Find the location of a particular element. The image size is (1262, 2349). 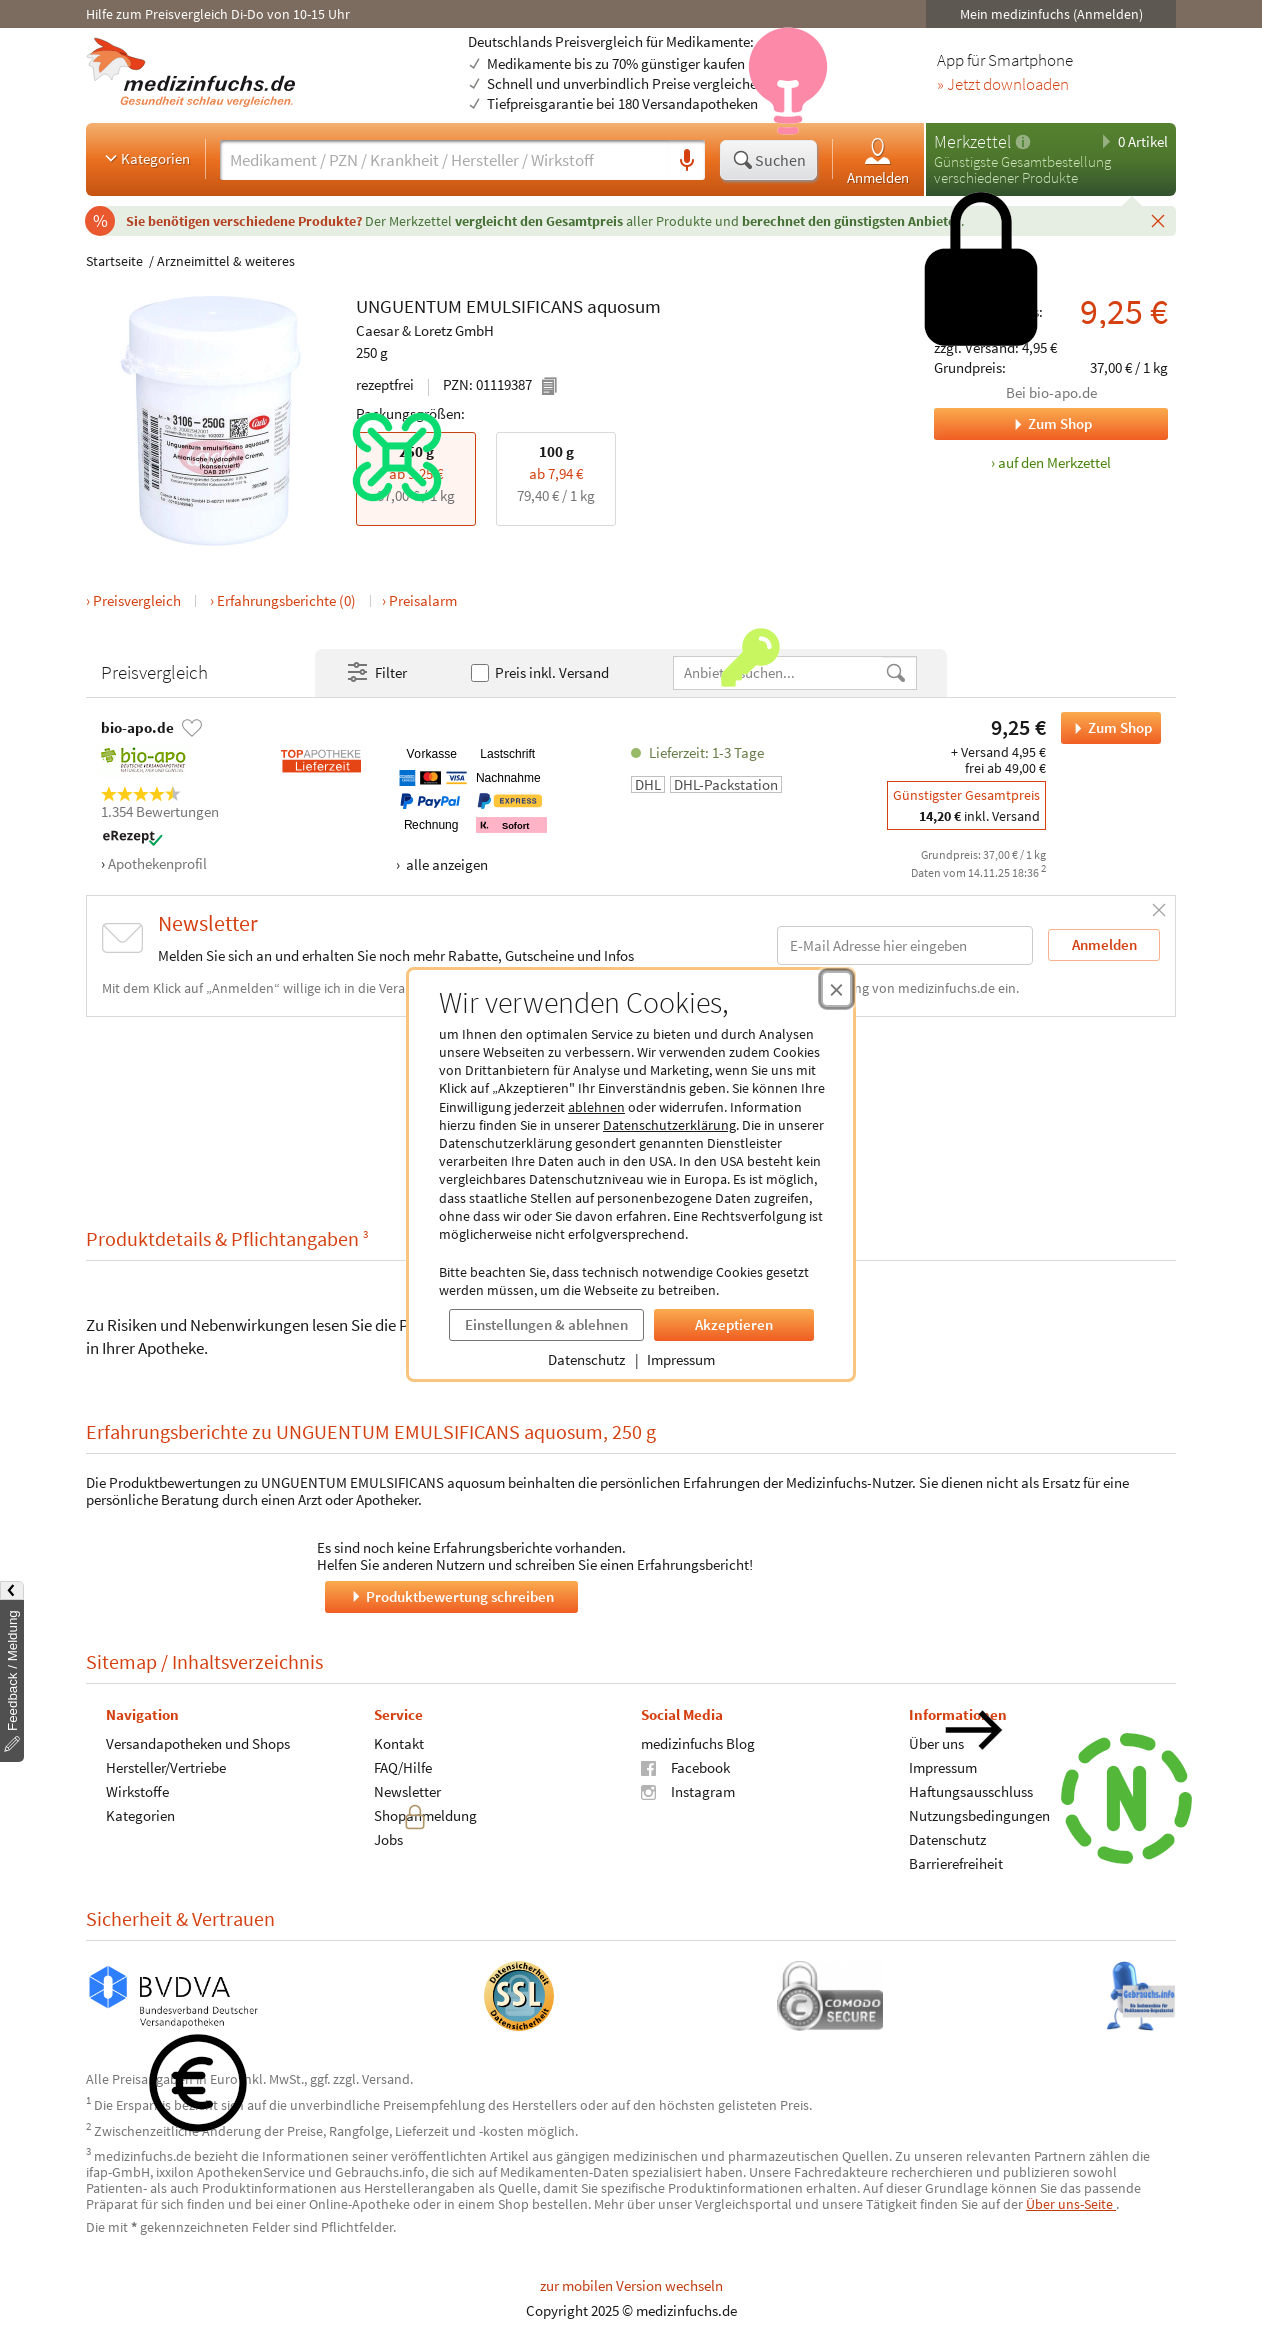

view price in euros is located at coordinates (198, 2083).